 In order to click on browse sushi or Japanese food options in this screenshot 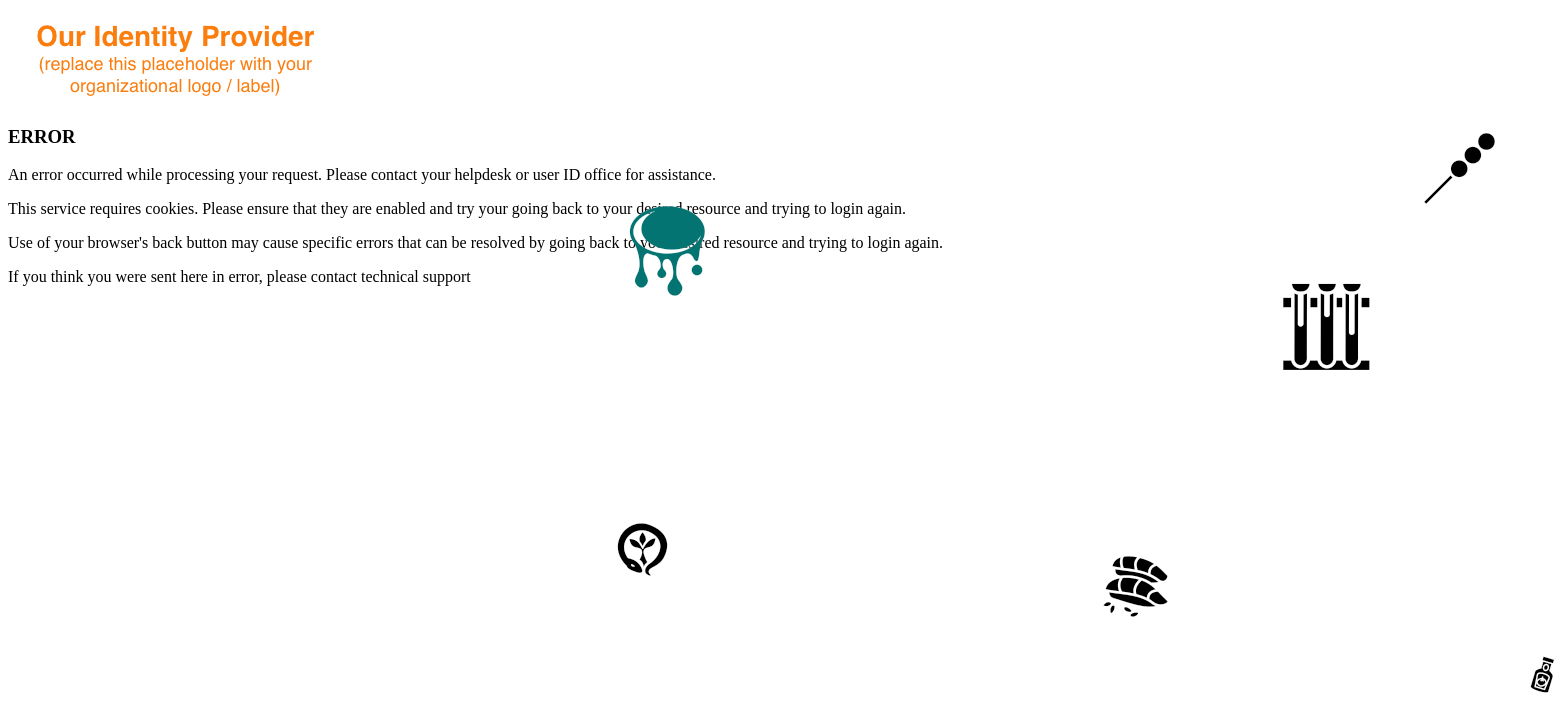, I will do `click(1135, 586)`.